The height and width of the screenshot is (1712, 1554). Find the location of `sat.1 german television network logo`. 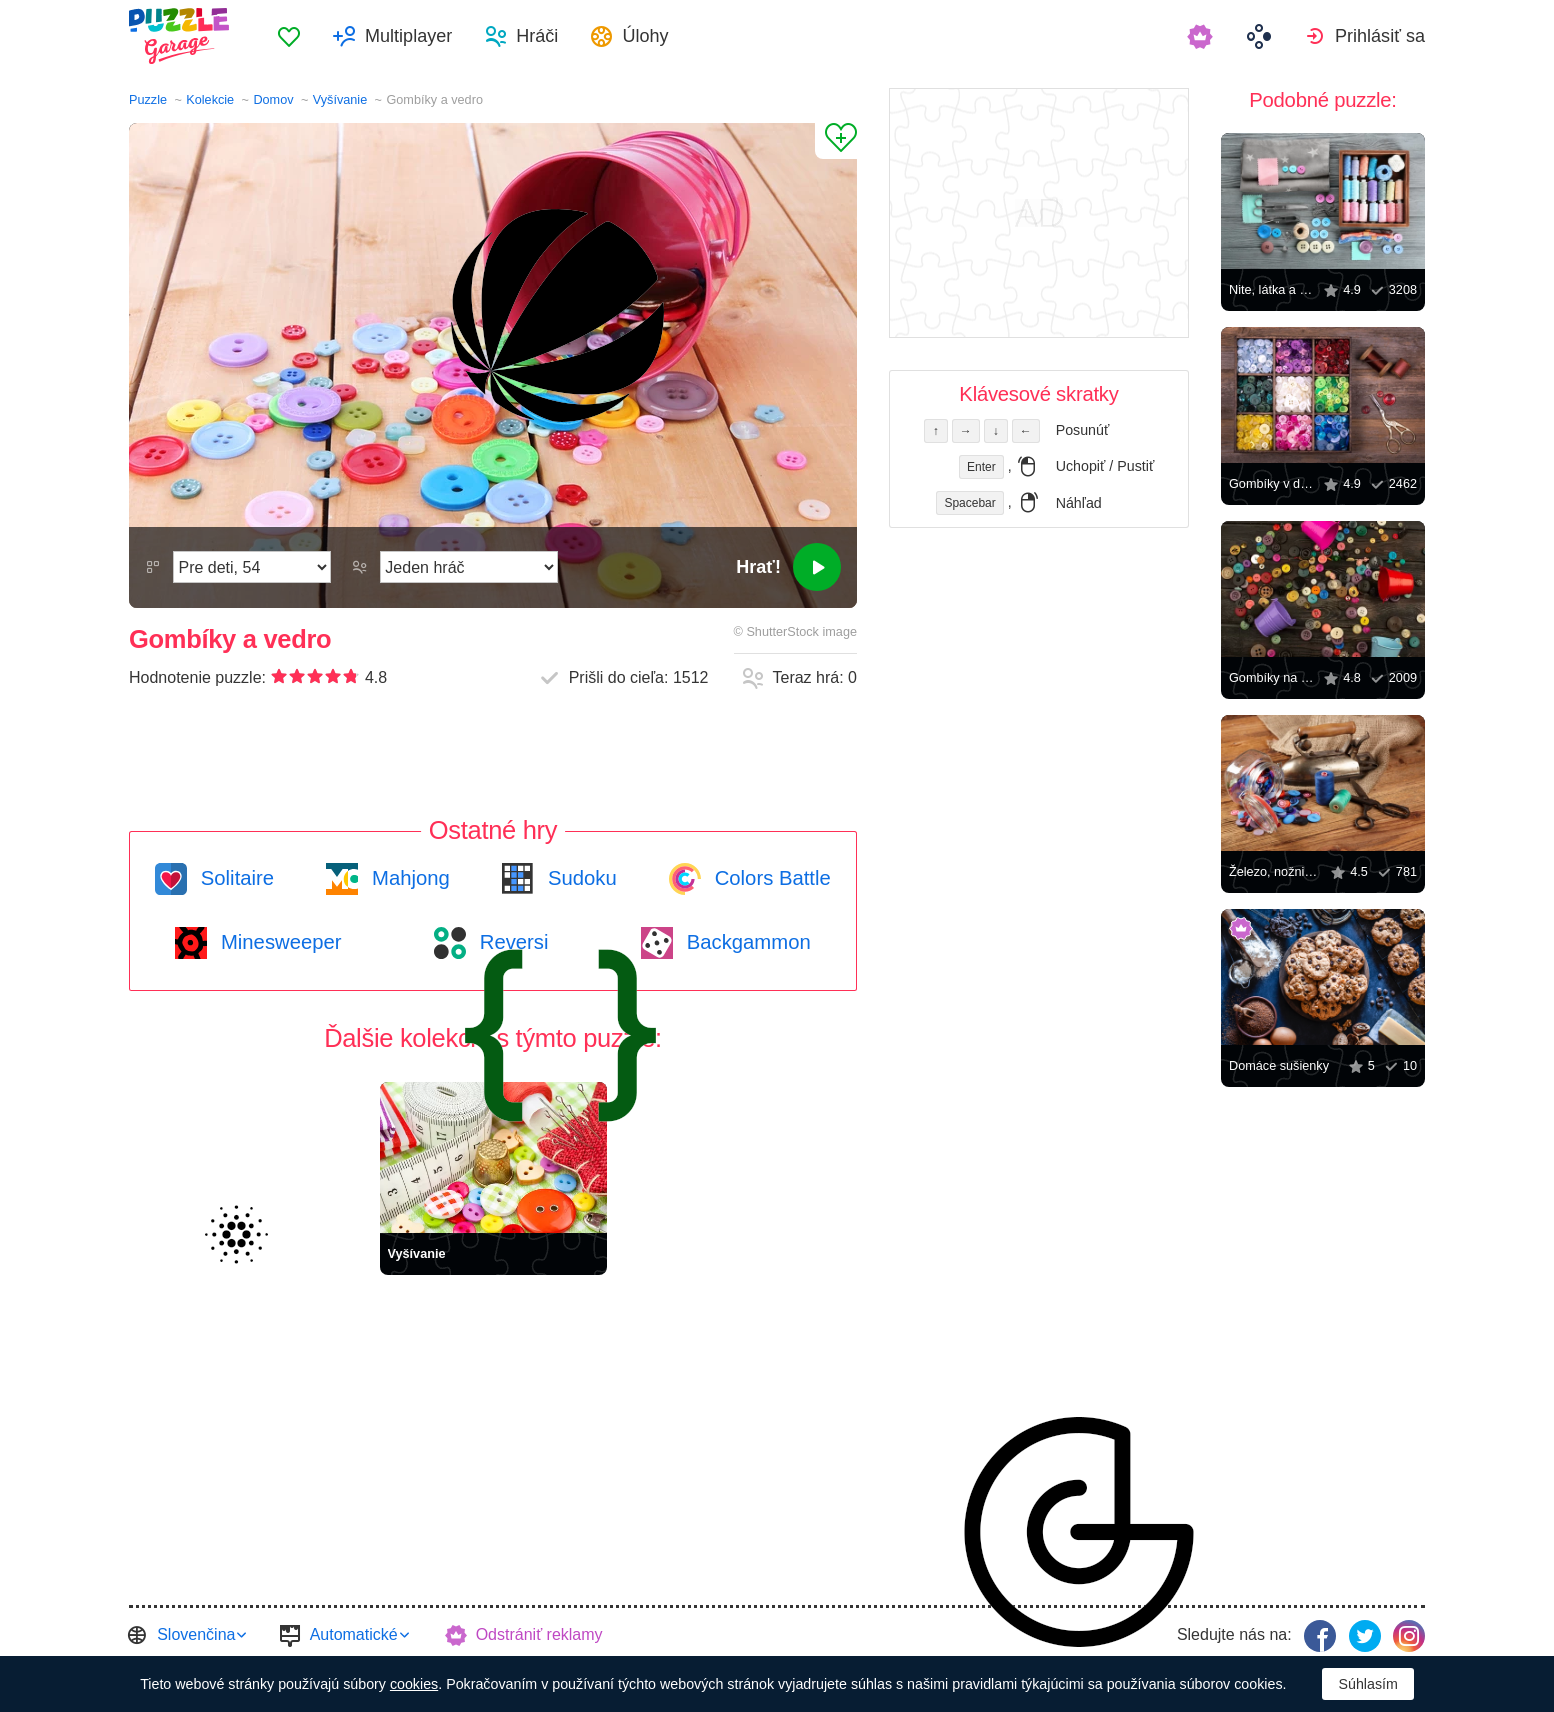

sat.1 german television network logo is located at coordinates (557, 315).